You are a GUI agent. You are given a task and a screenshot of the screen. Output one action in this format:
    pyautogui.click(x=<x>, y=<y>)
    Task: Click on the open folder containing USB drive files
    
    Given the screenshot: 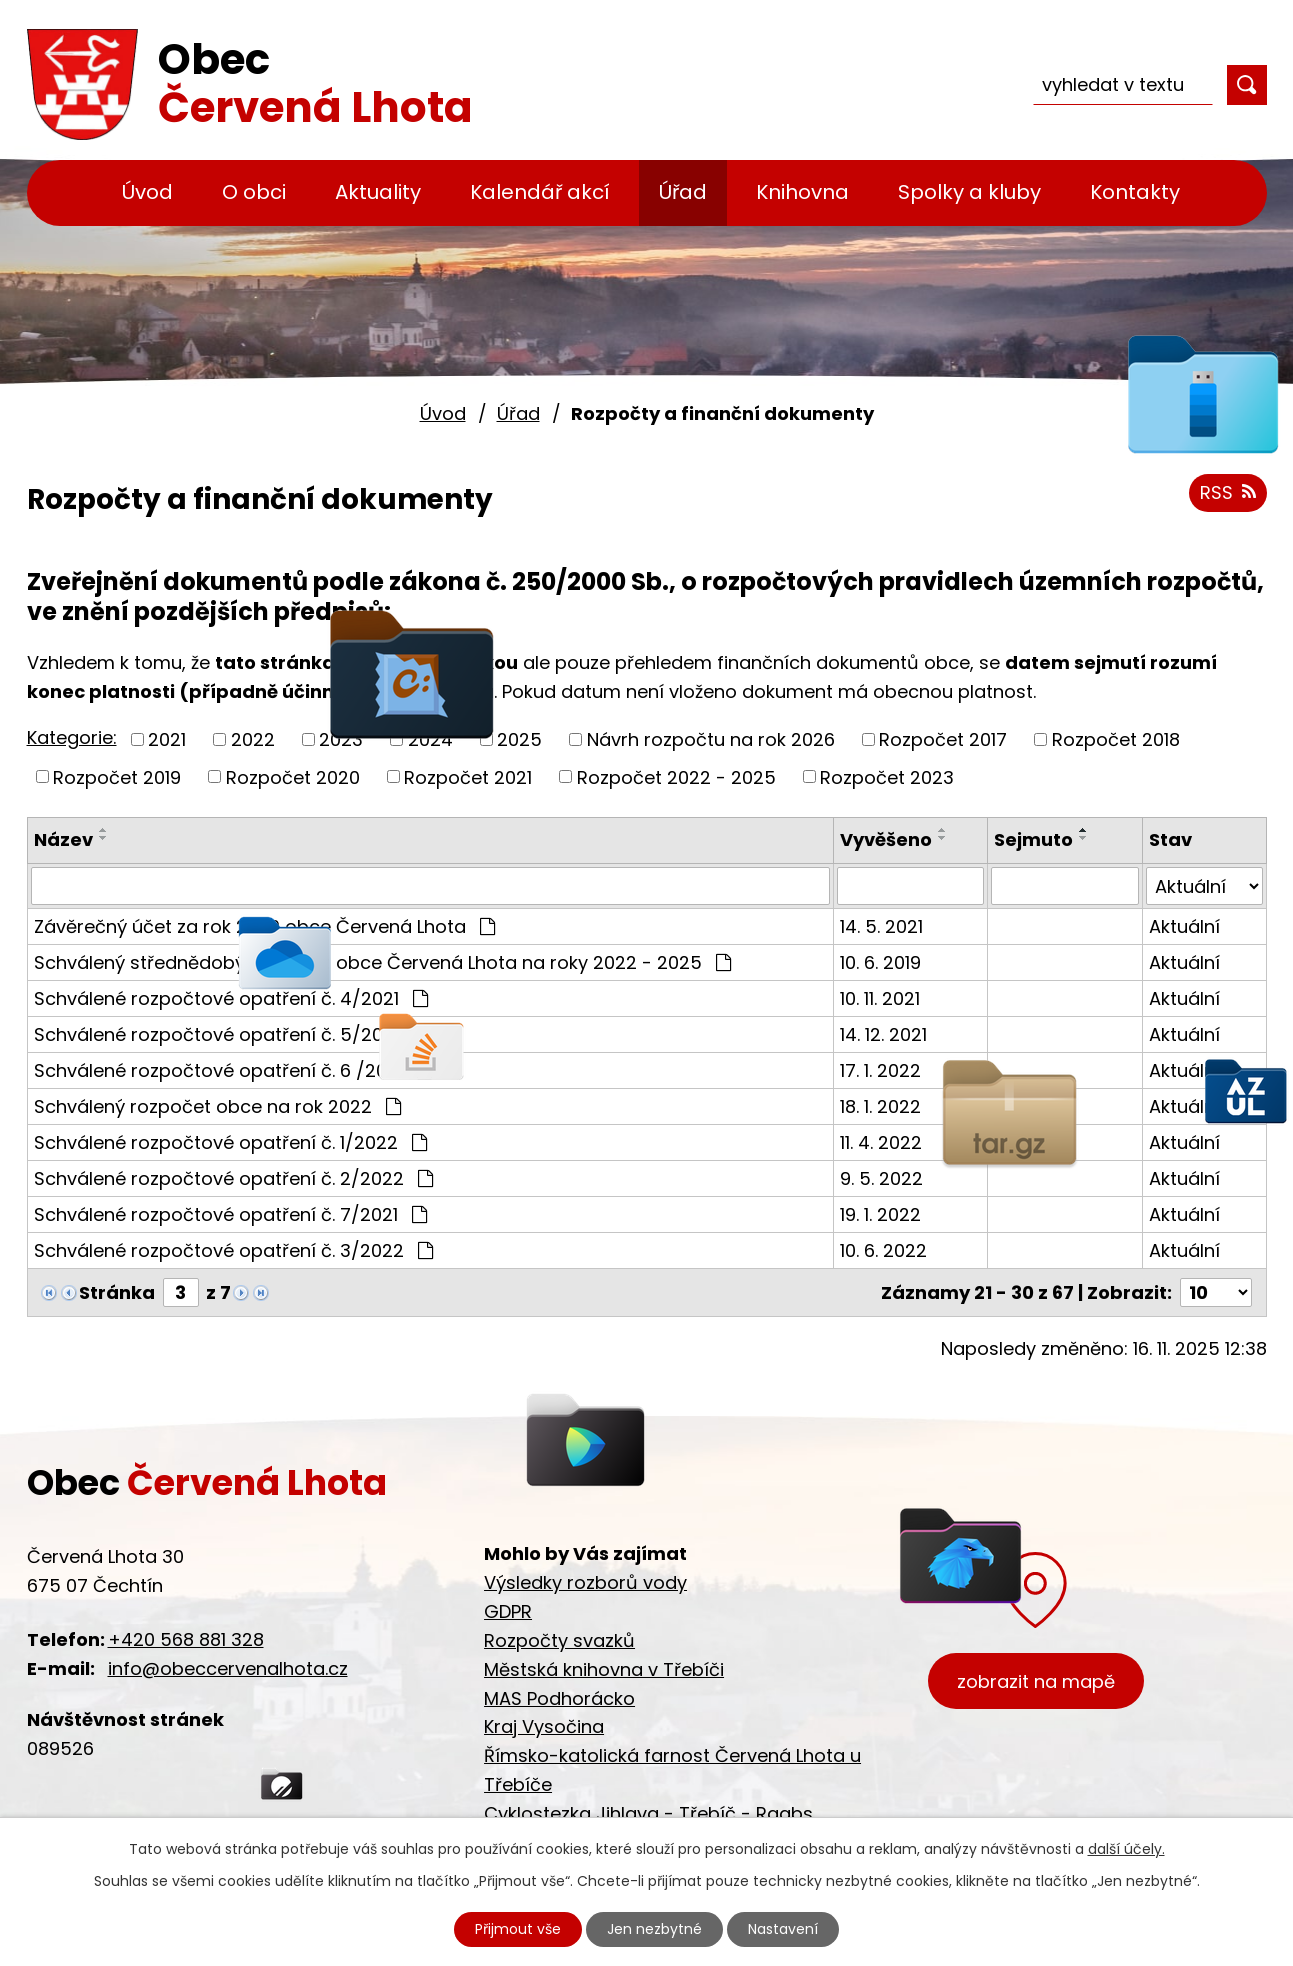 What is the action you would take?
    pyautogui.click(x=1202, y=398)
    